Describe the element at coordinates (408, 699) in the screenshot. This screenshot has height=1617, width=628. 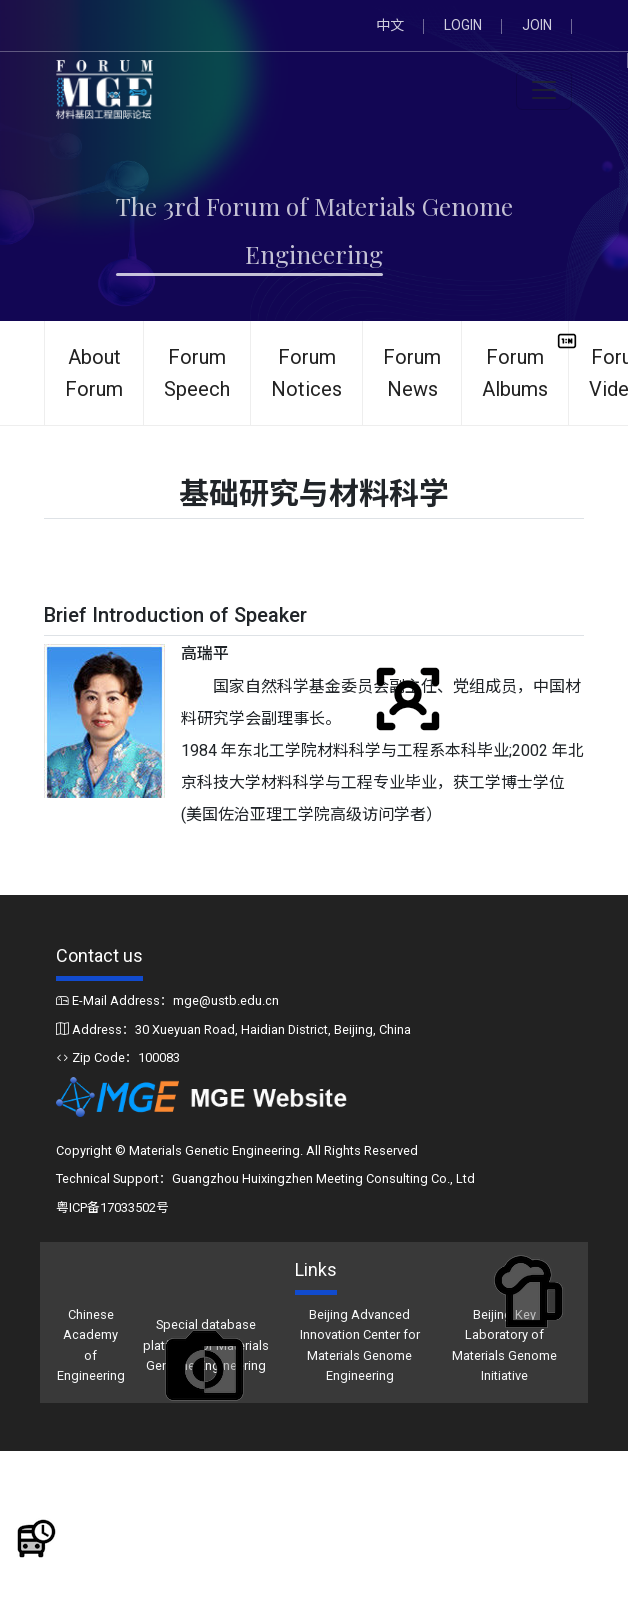
I see `focus on current user profile` at that location.